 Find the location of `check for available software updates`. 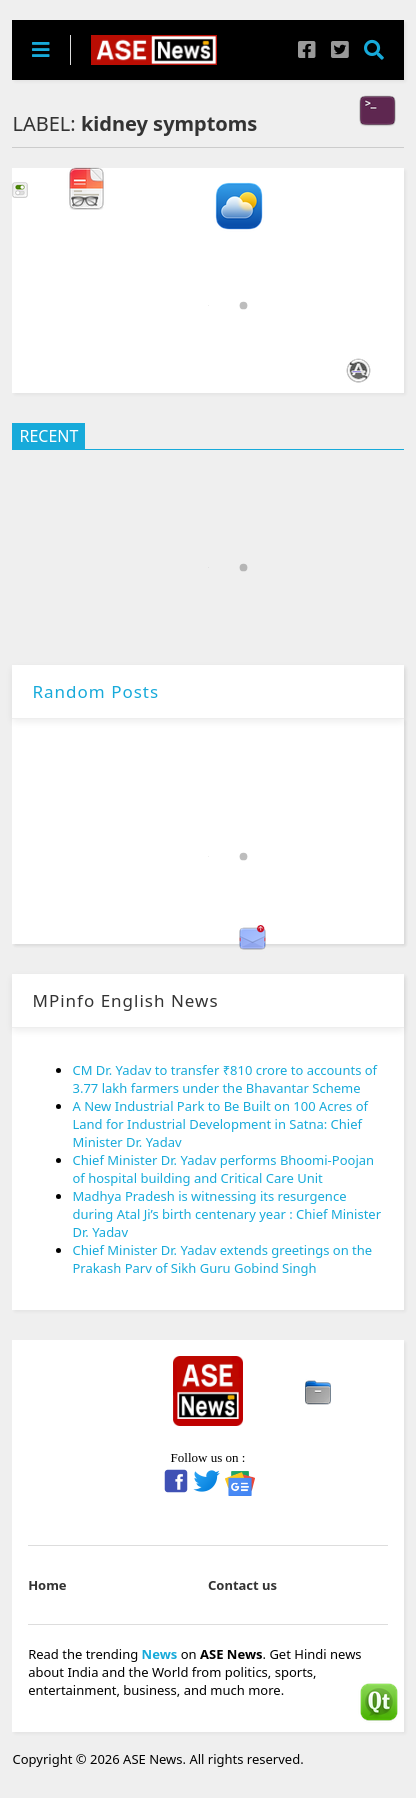

check for available software updates is located at coordinates (358, 370).